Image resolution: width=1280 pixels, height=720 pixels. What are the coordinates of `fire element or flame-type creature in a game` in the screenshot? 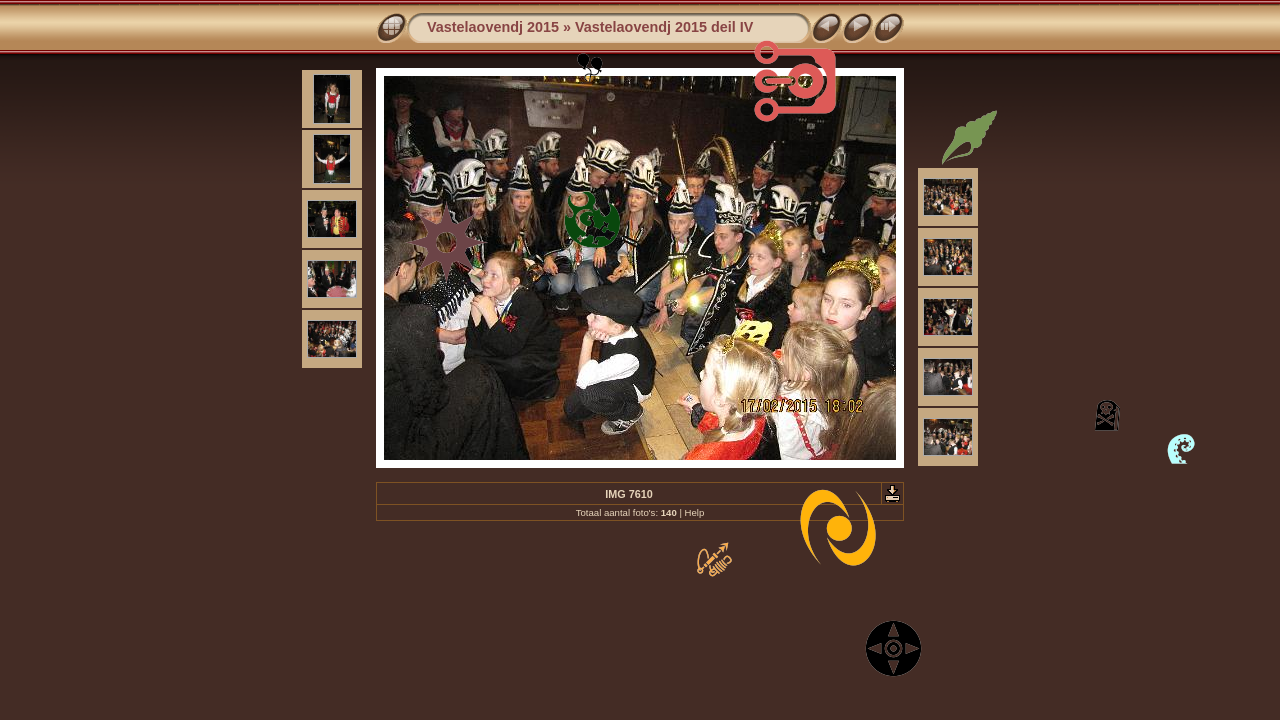 It's located at (591, 219).